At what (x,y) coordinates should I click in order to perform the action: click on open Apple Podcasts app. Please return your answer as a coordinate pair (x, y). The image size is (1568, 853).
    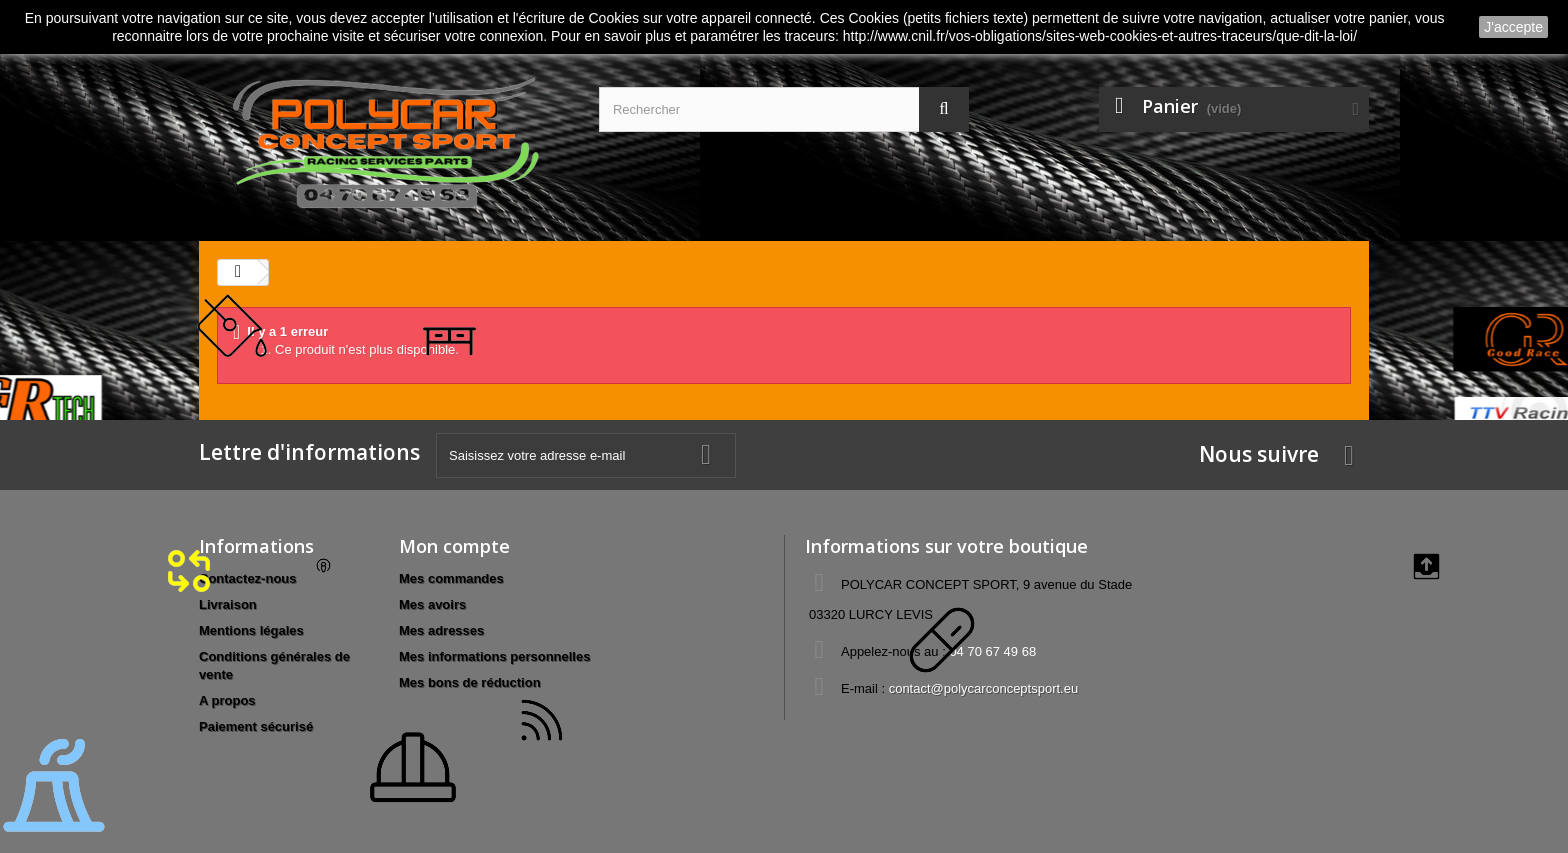
    Looking at the image, I should click on (323, 565).